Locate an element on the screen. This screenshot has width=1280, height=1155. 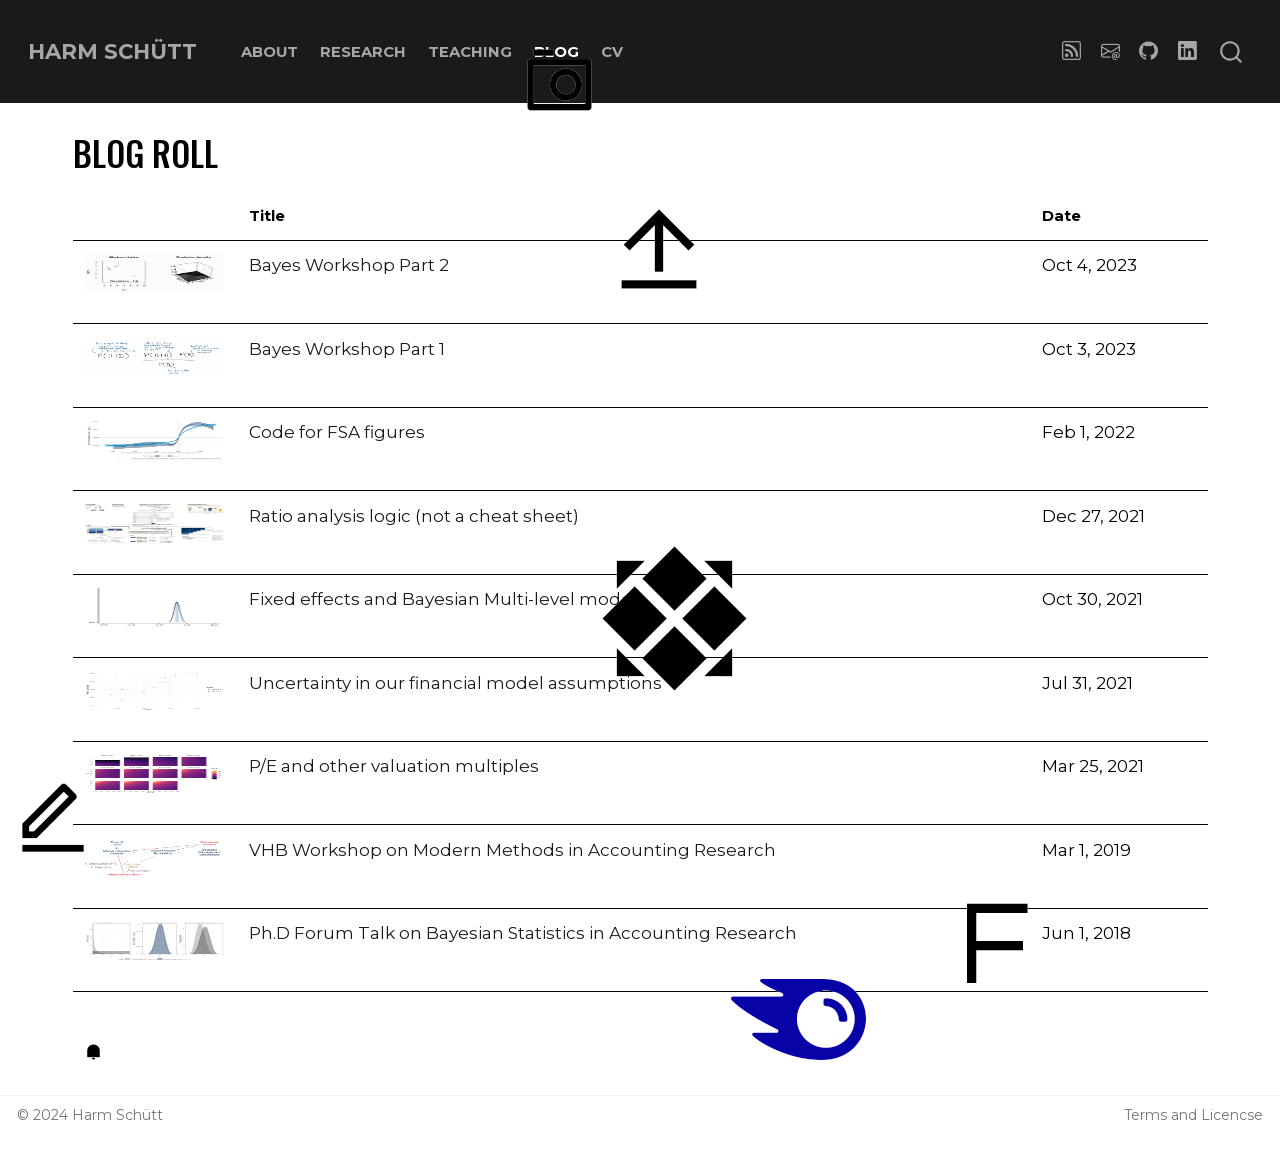
edit content or text is located at coordinates (53, 818).